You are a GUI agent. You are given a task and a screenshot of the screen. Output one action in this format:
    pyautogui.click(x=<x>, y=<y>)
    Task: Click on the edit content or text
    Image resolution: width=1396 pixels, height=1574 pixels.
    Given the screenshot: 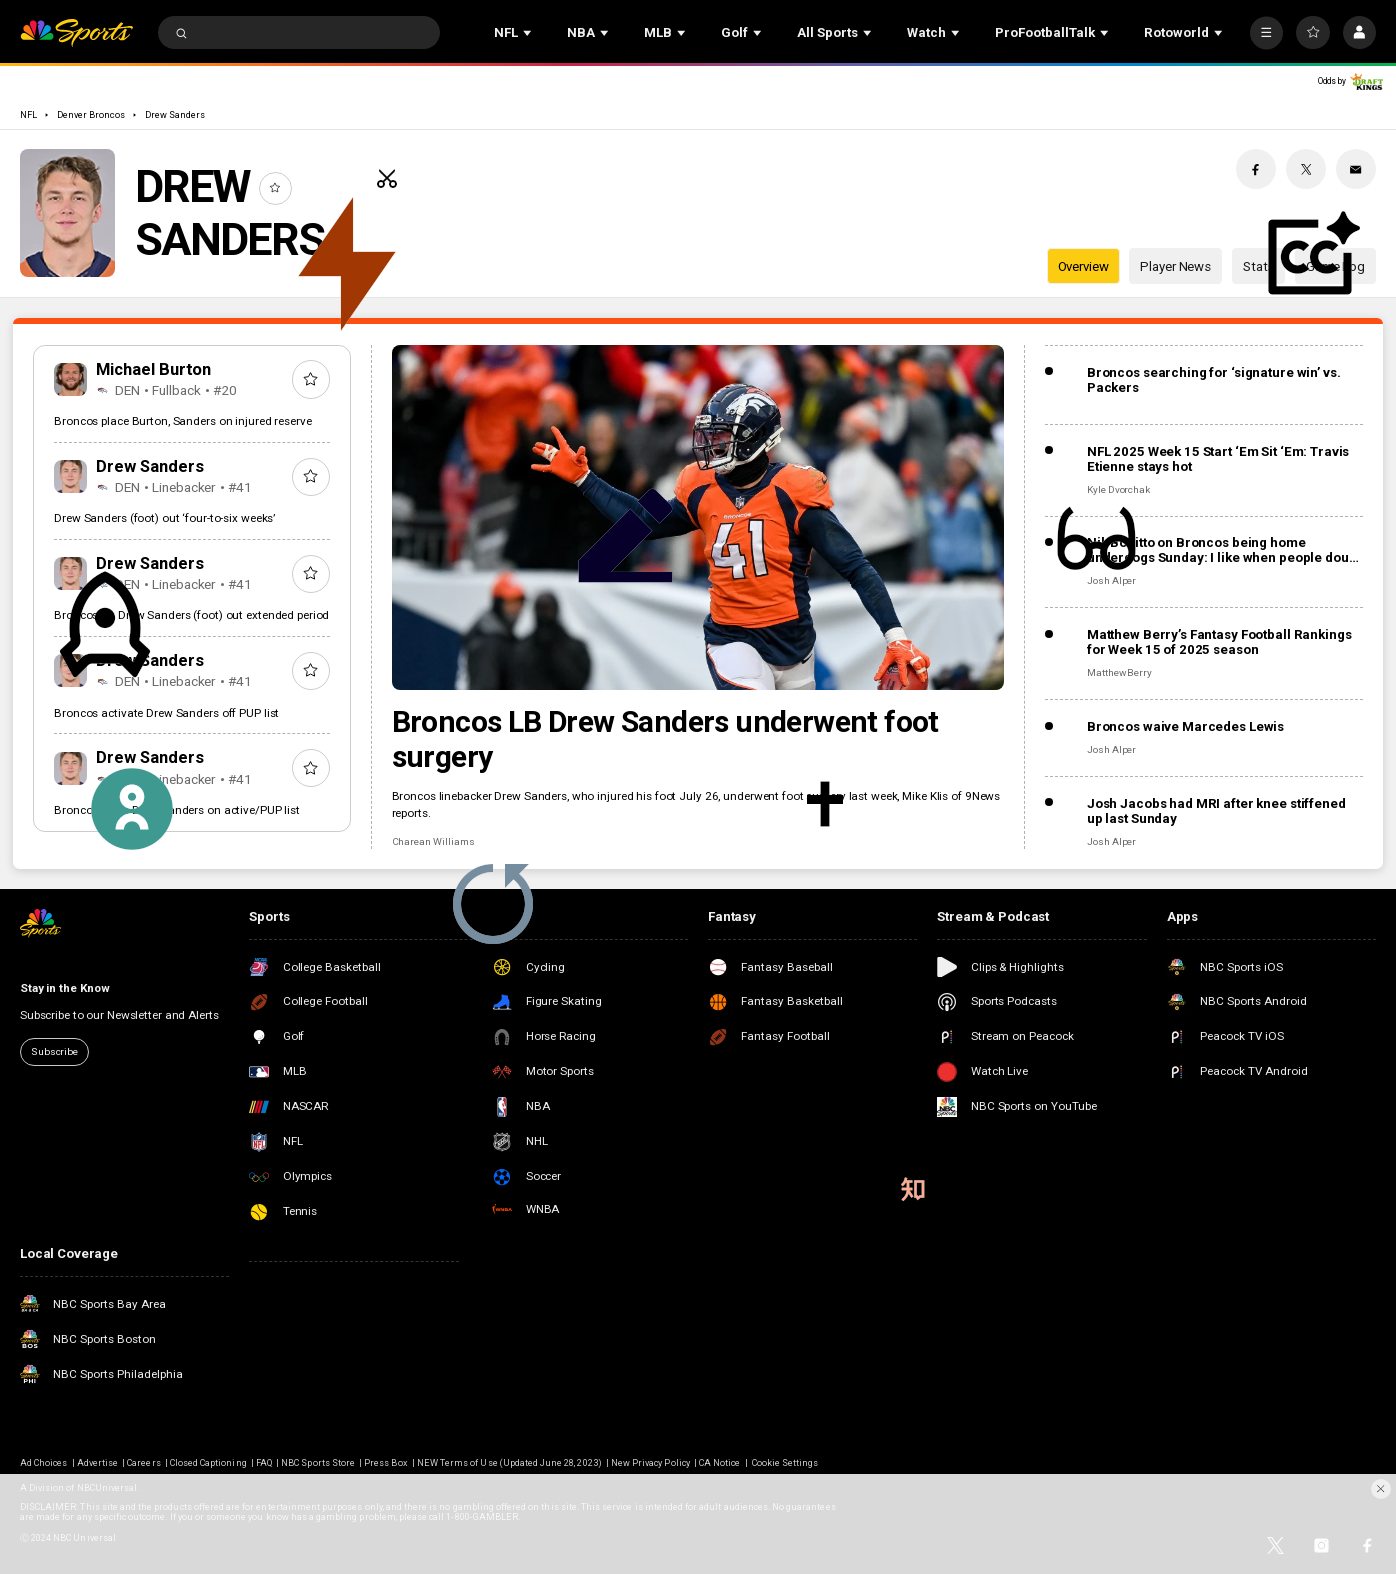 What is the action you would take?
    pyautogui.click(x=625, y=535)
    